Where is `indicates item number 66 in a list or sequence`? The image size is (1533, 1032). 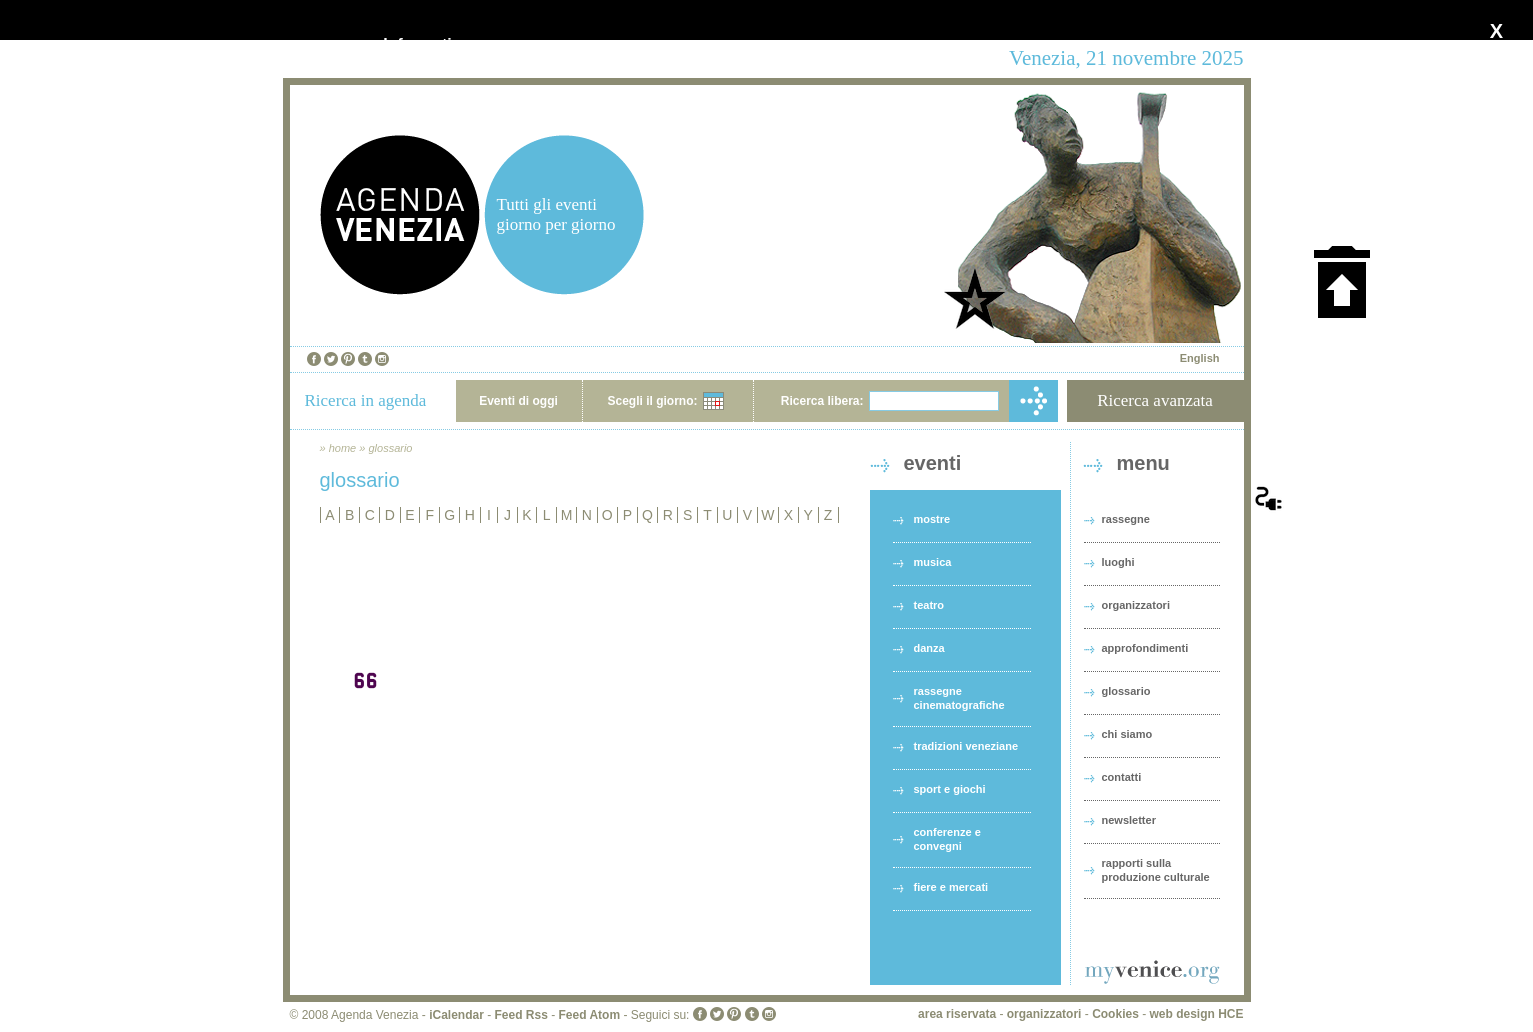
indicates item number 66 in a list or sequence is located at coordinates (365, 680).